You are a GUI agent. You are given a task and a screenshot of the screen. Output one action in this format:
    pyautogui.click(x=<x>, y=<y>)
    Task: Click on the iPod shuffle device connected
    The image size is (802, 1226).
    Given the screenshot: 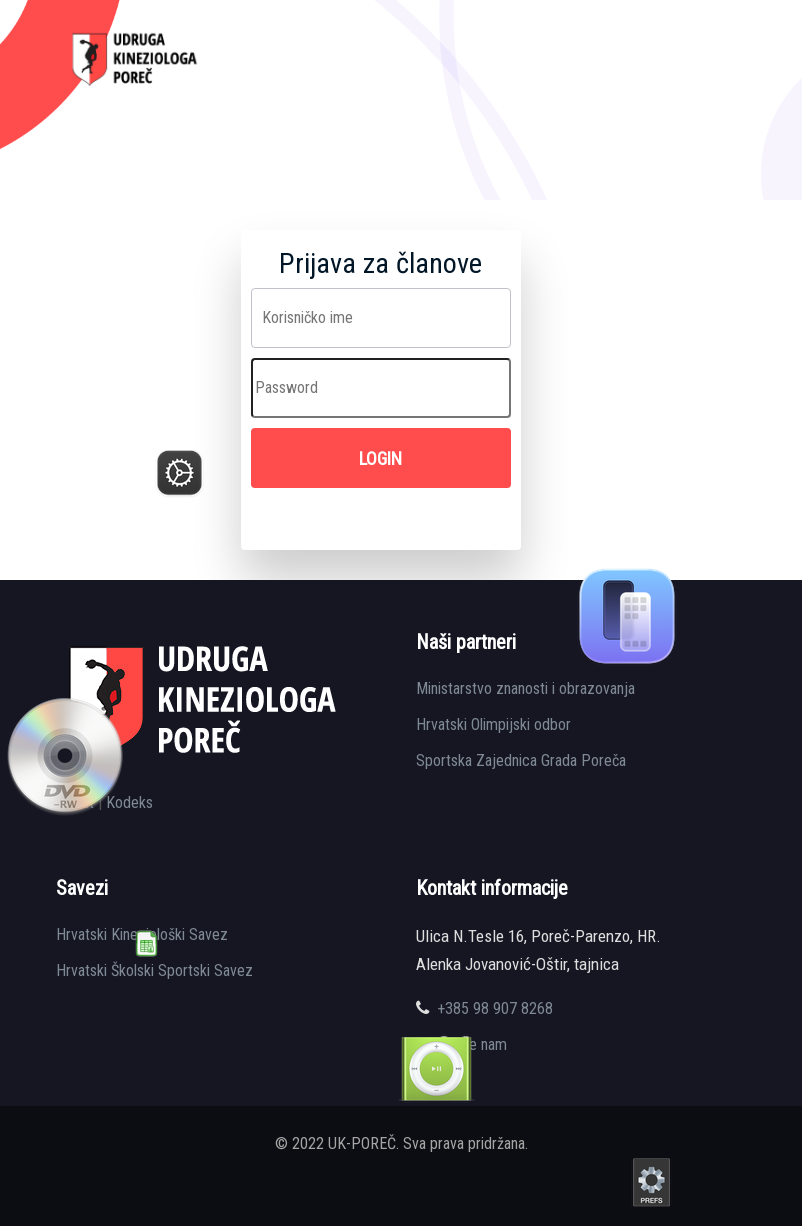 What is the action you would take?
    pyautogui.click(x=436, y=1068)
    